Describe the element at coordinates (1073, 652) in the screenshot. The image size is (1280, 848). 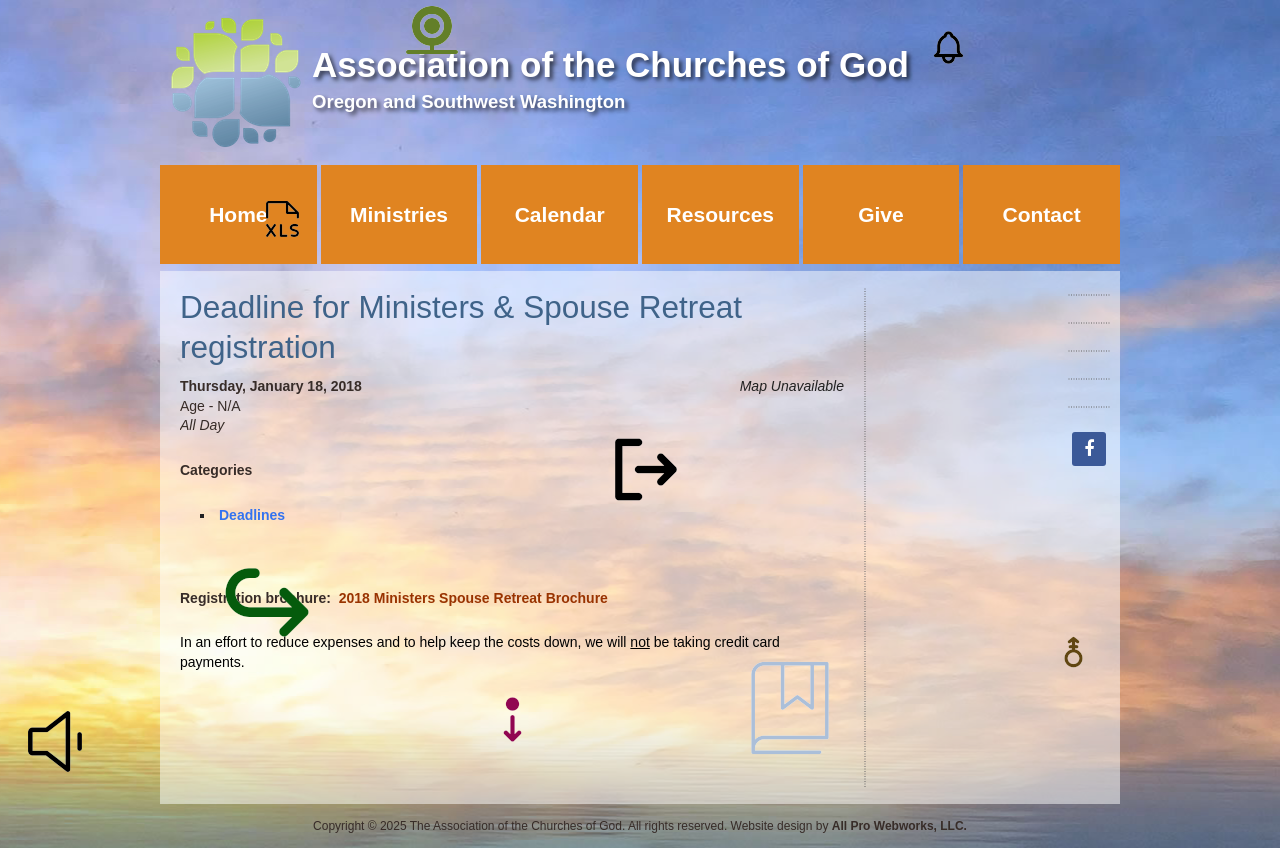
I see `indicates vertical mars symbol or transgender male gender identity` at that location.